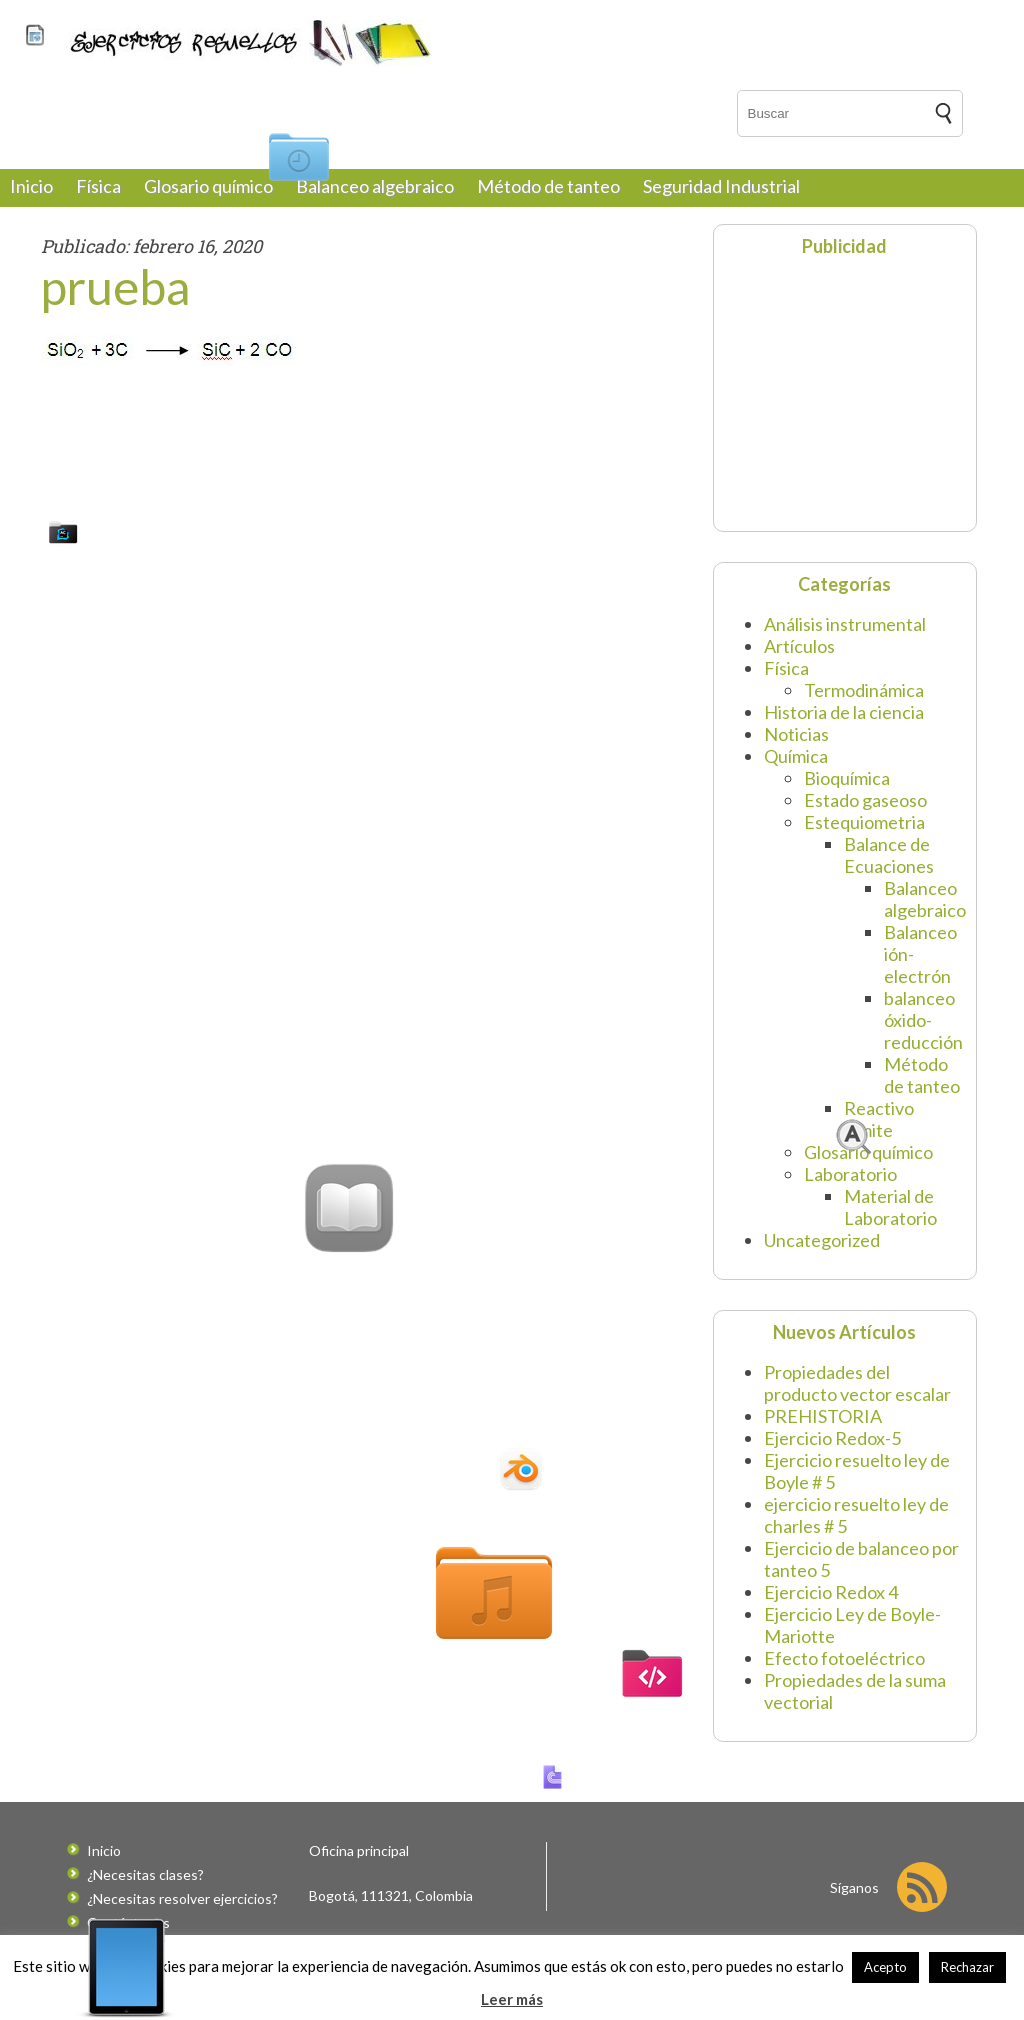  I want to click on a bittorrent torrent file, so click(552, 1777).